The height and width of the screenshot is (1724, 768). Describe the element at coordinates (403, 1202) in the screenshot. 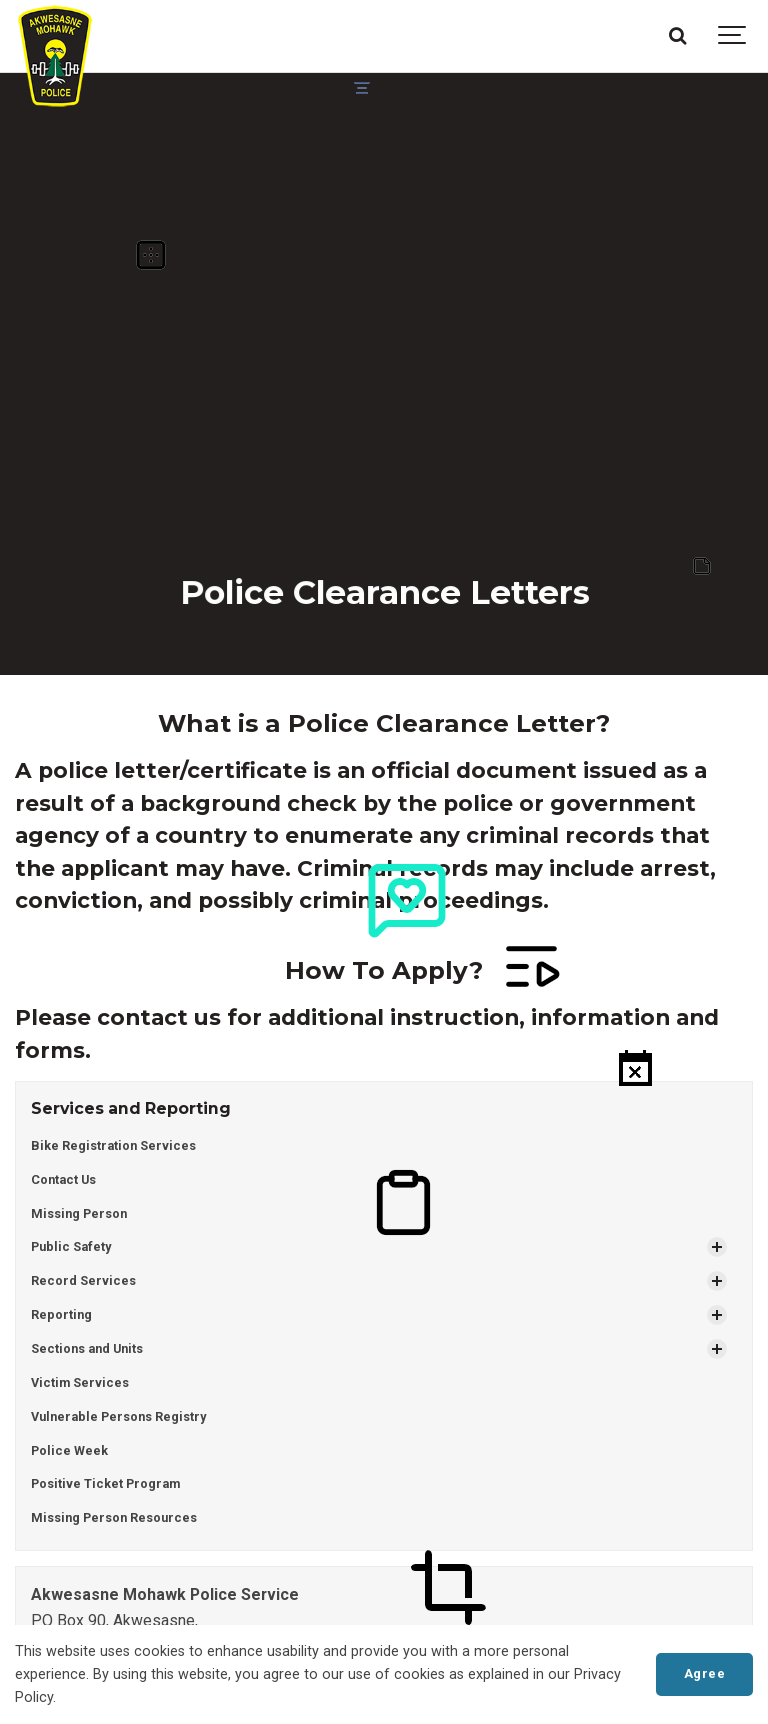

I see `copy content to clipboard` at that location.